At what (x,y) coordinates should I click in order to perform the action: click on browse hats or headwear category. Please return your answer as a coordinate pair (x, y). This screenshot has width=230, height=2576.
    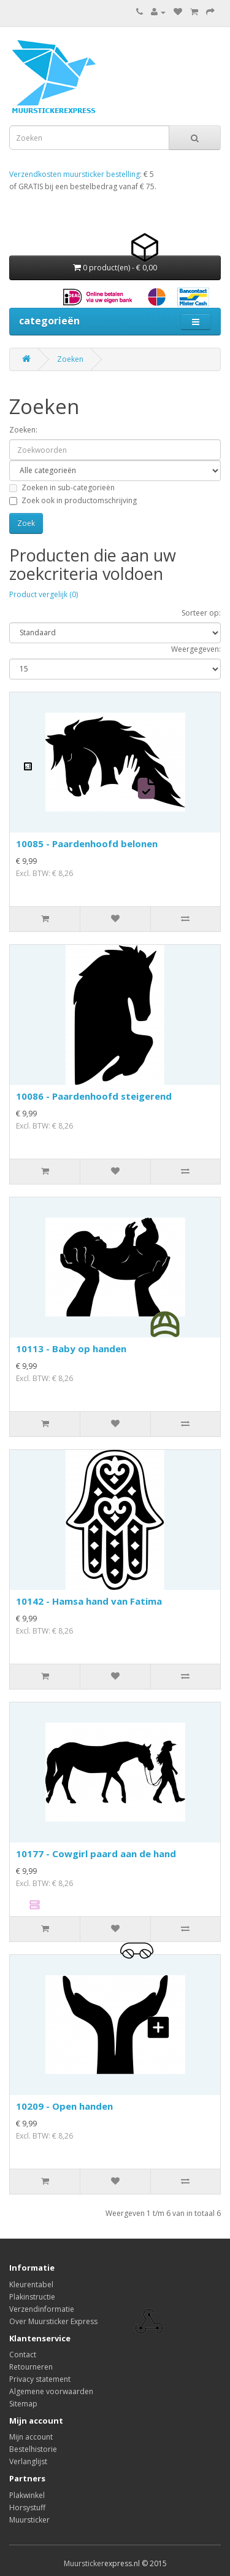
    Looking at the image, I should click on (165, 1326).